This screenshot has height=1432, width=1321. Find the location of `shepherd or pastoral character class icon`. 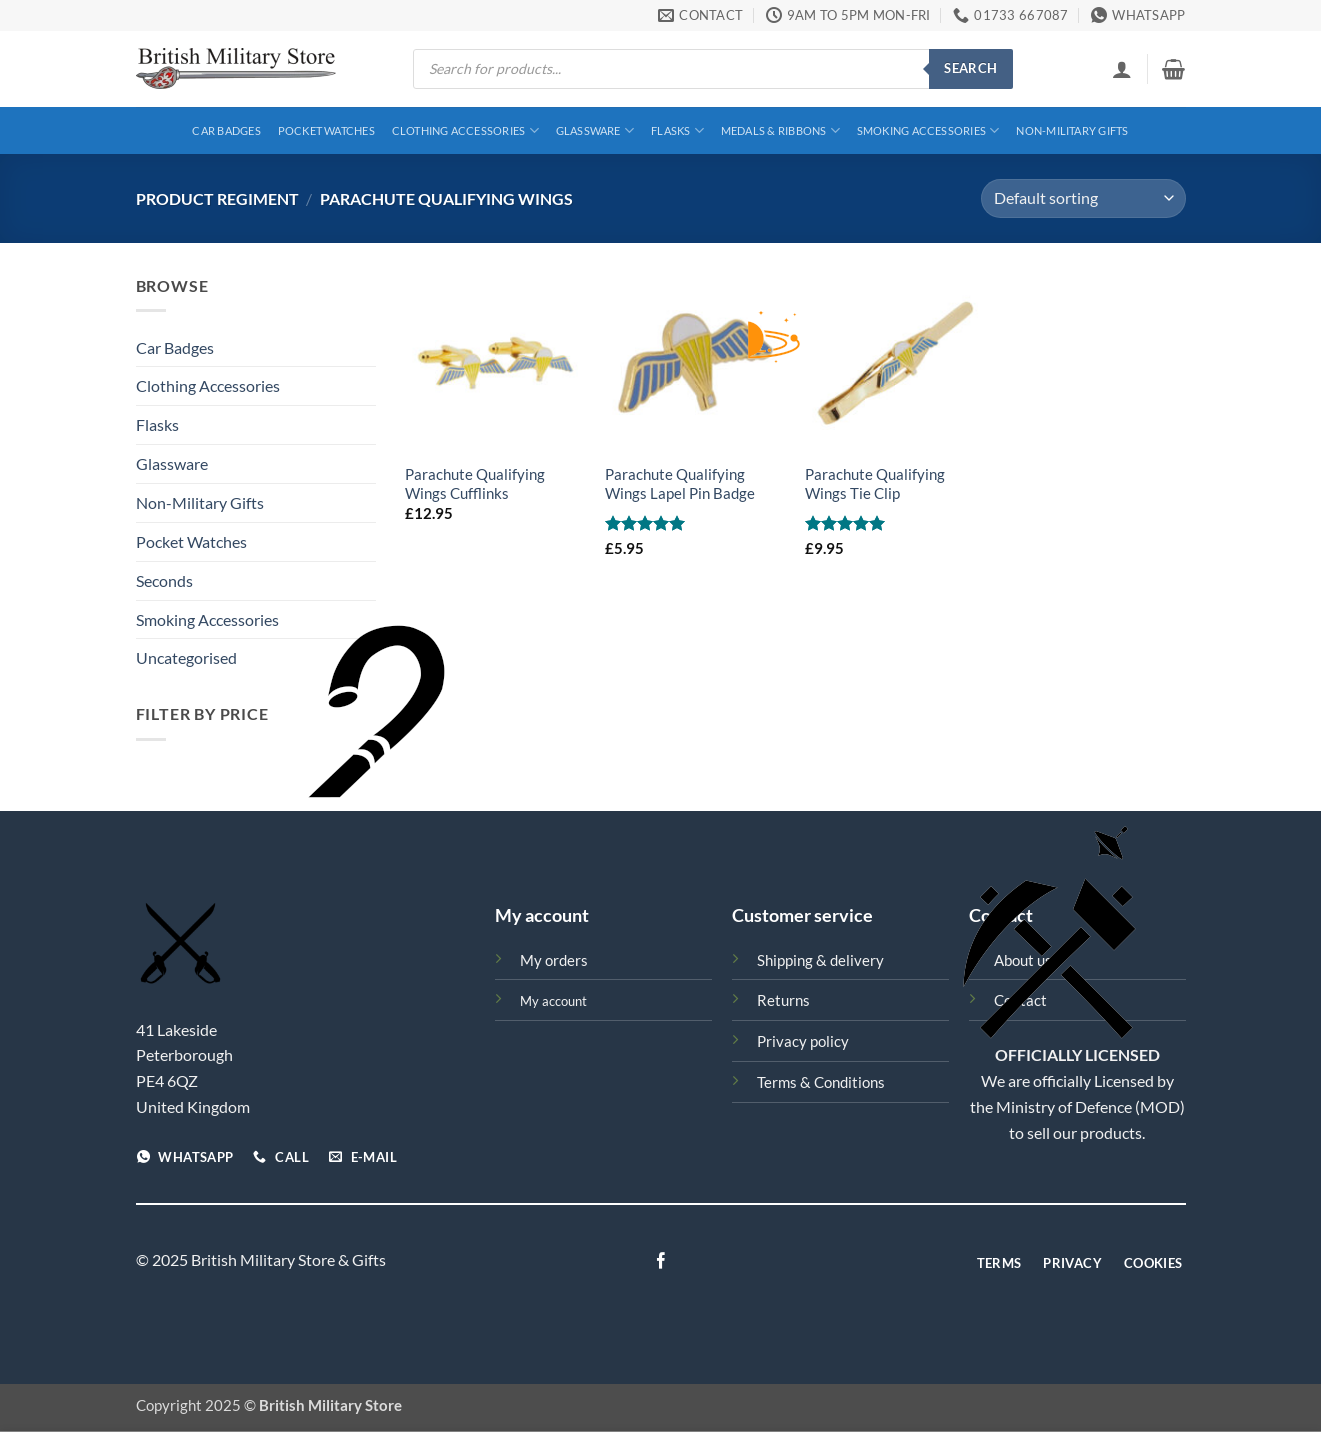

shepherd or pastoral character class icon is located at coordinates (376, 711).